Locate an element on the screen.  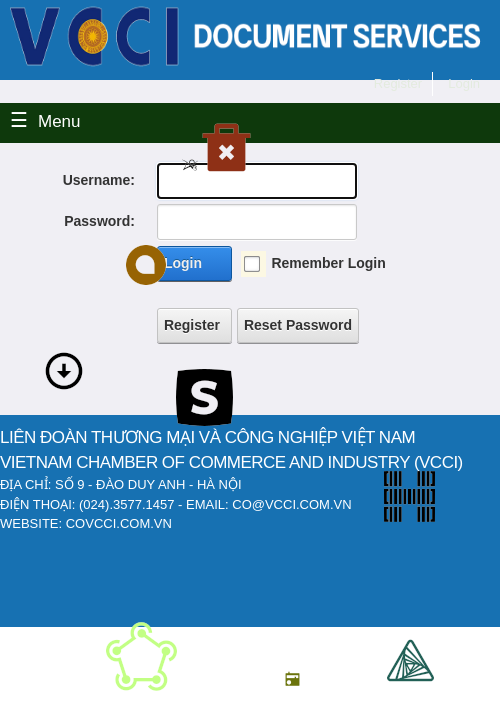
open Archive of Our Own (AO3) website is located at coordinates (190, 165).